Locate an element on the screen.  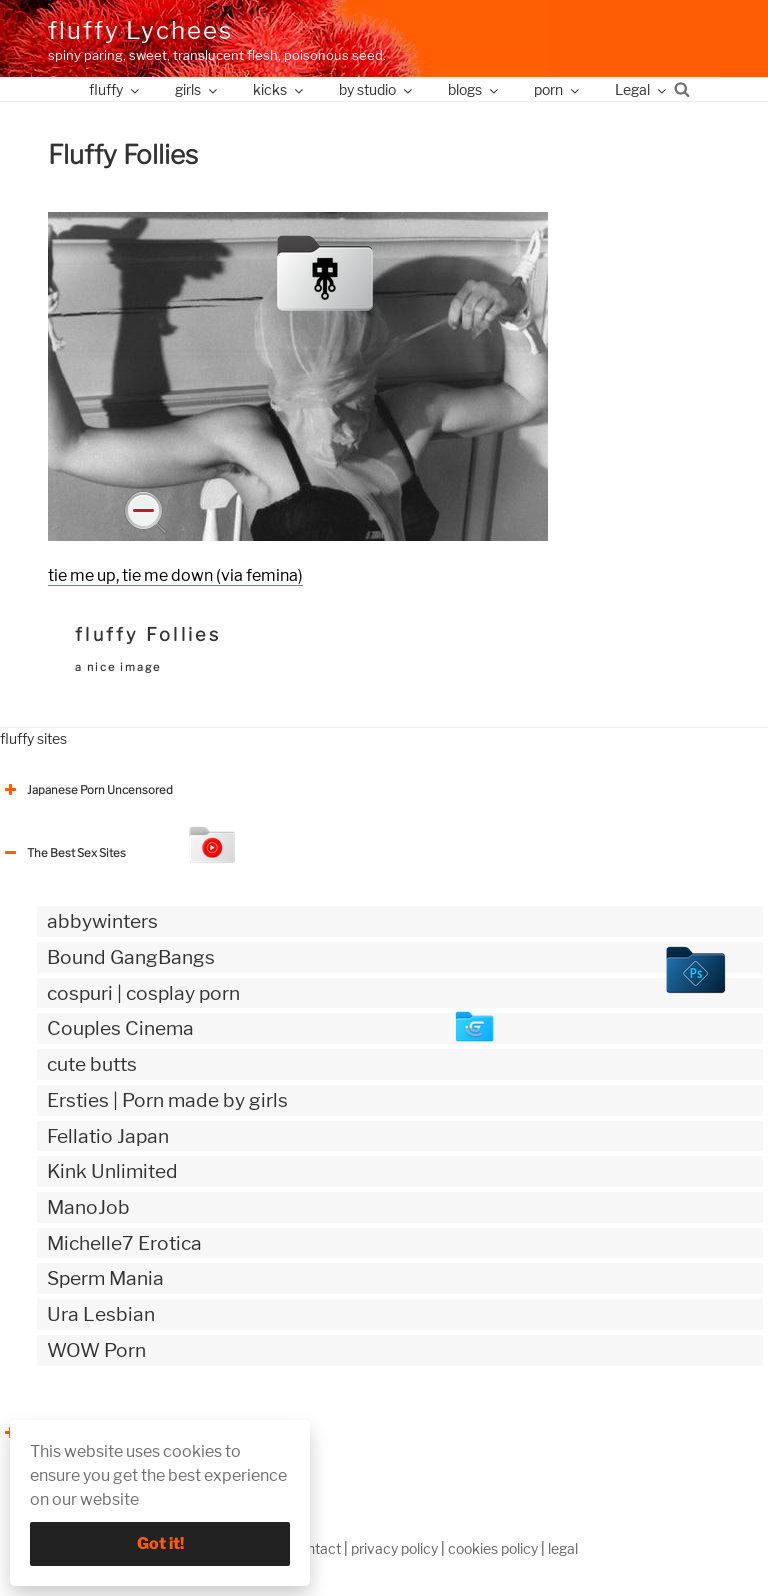
open folder containing Adobe Photoshop Express files is located at coordinates (695, 971).